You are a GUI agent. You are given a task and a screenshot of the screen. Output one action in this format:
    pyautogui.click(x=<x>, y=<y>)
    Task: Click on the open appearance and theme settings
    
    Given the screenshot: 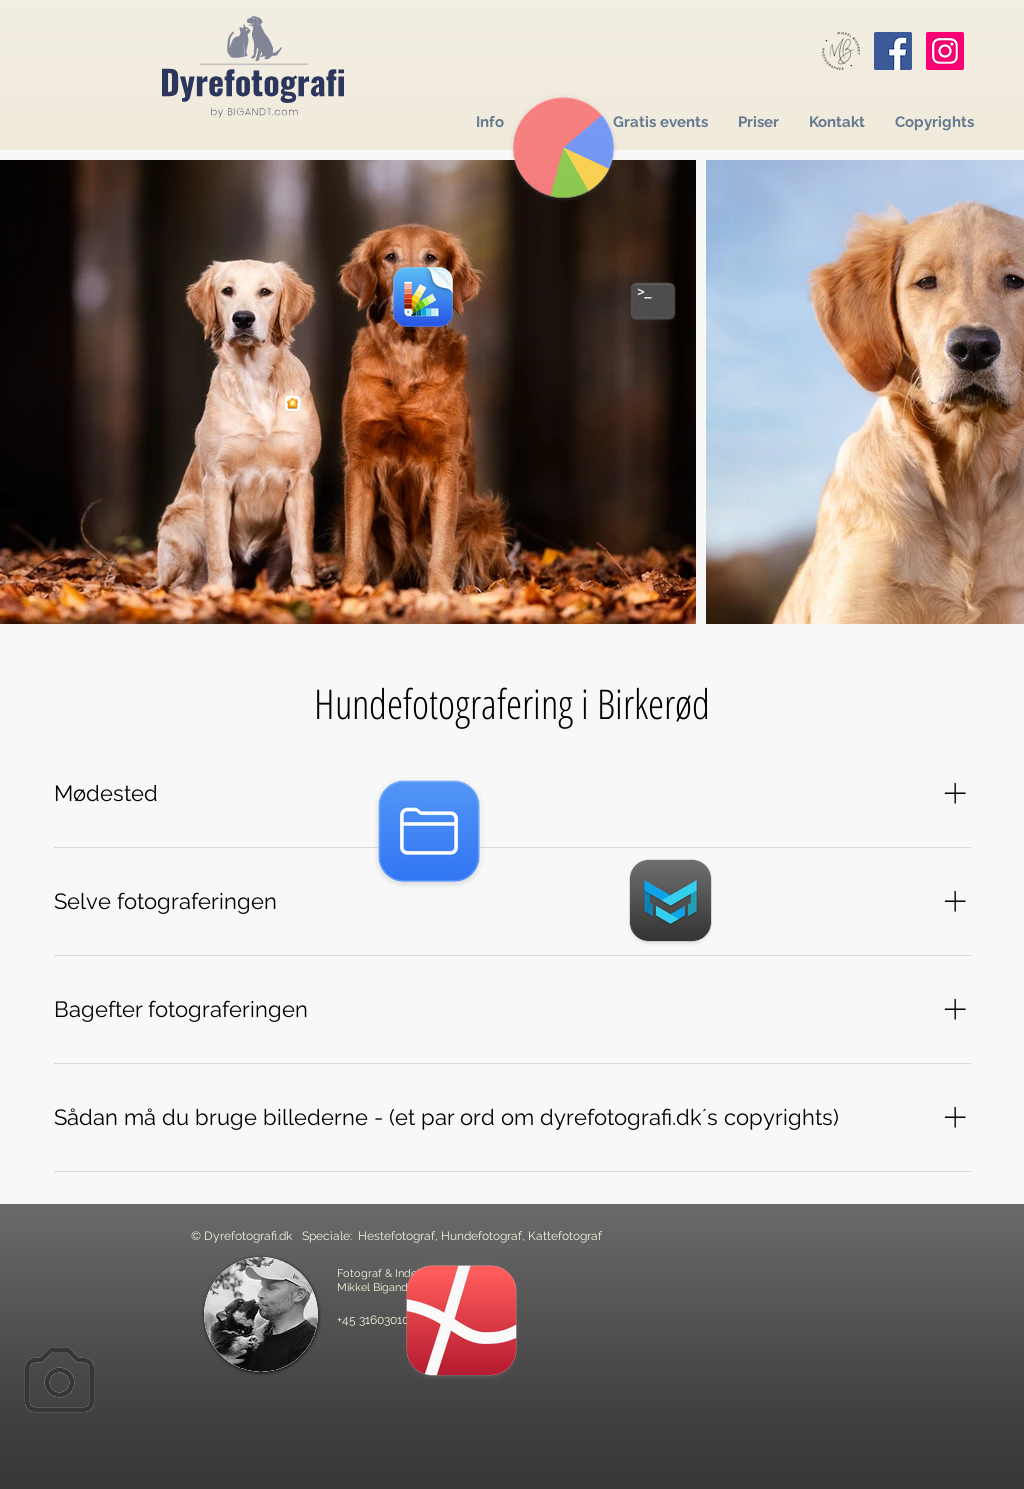 What is the action you would take?
    pyautogui.click(x=423, y=297)
    